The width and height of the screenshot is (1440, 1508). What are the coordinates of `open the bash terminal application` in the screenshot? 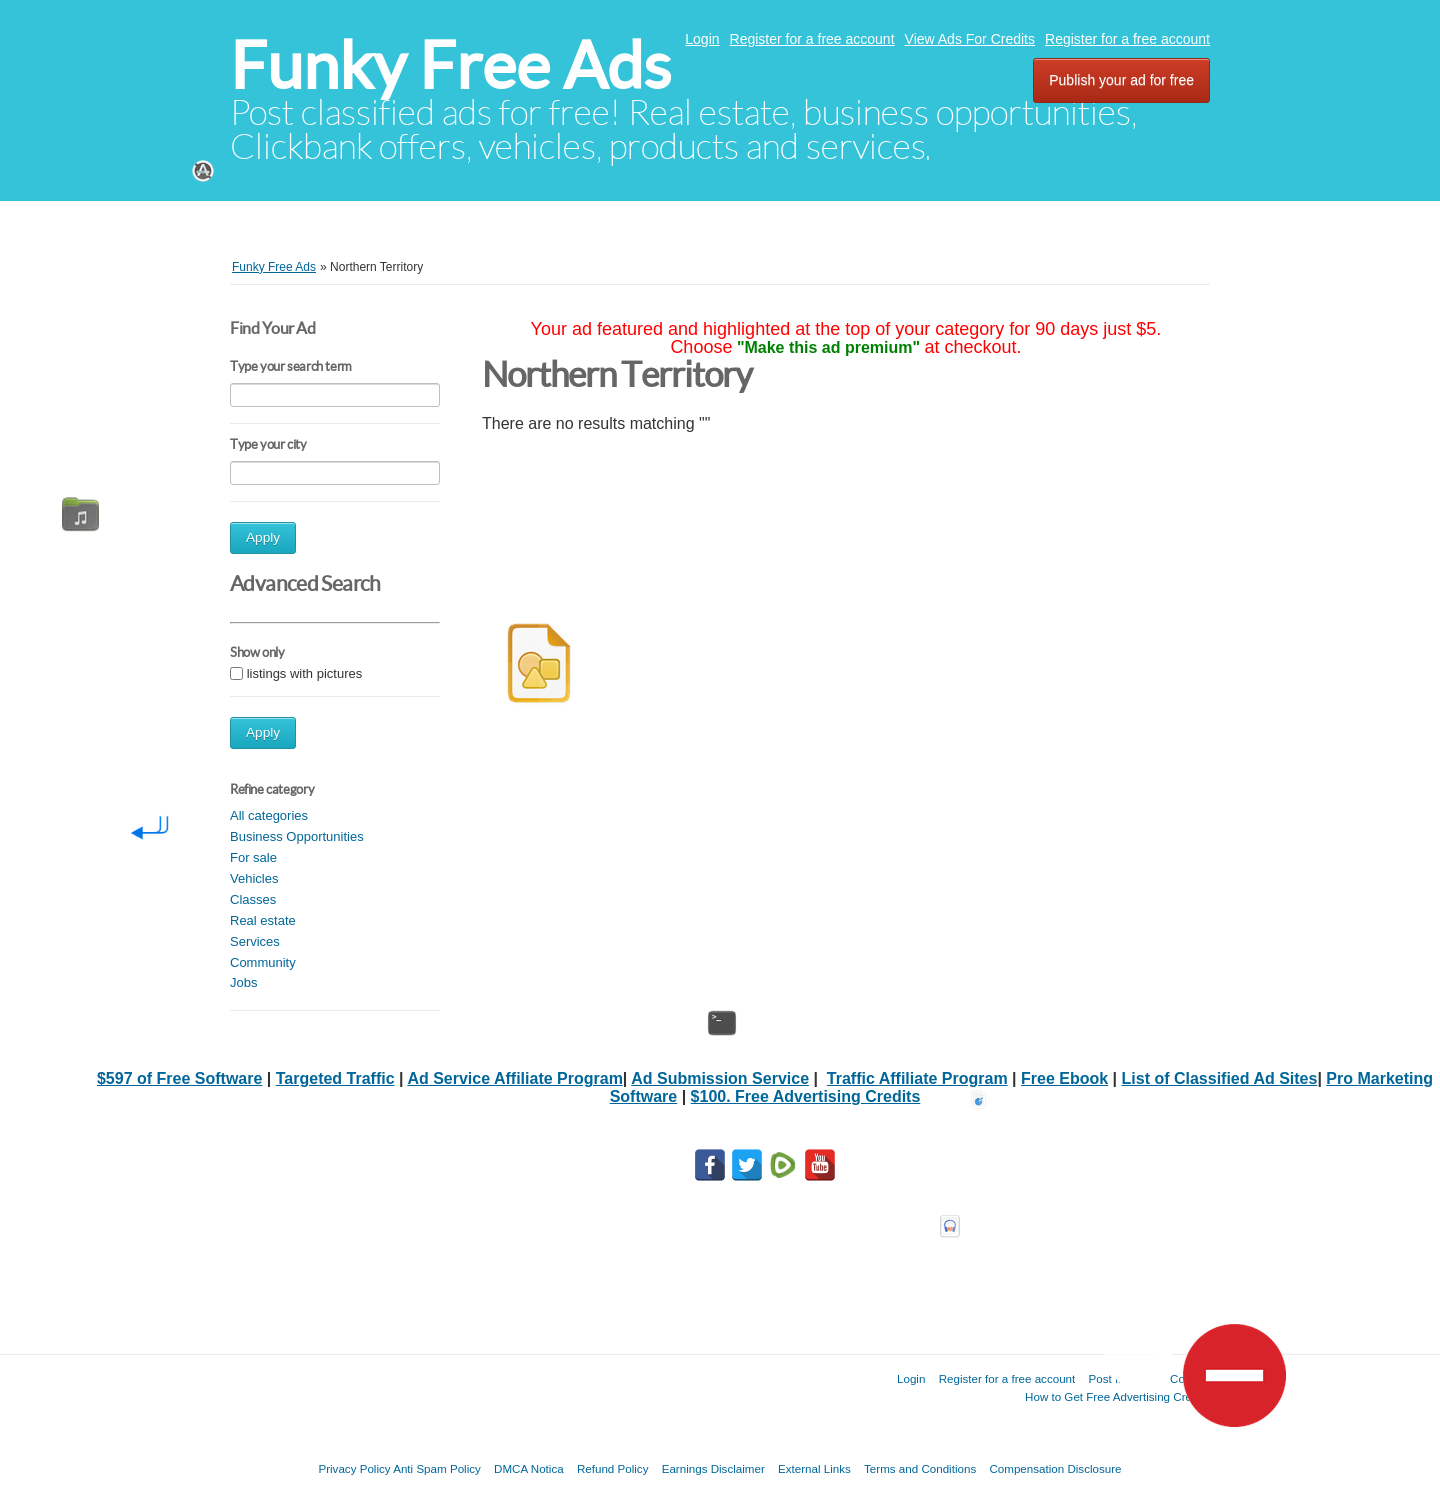 It's located at (722, 1023).